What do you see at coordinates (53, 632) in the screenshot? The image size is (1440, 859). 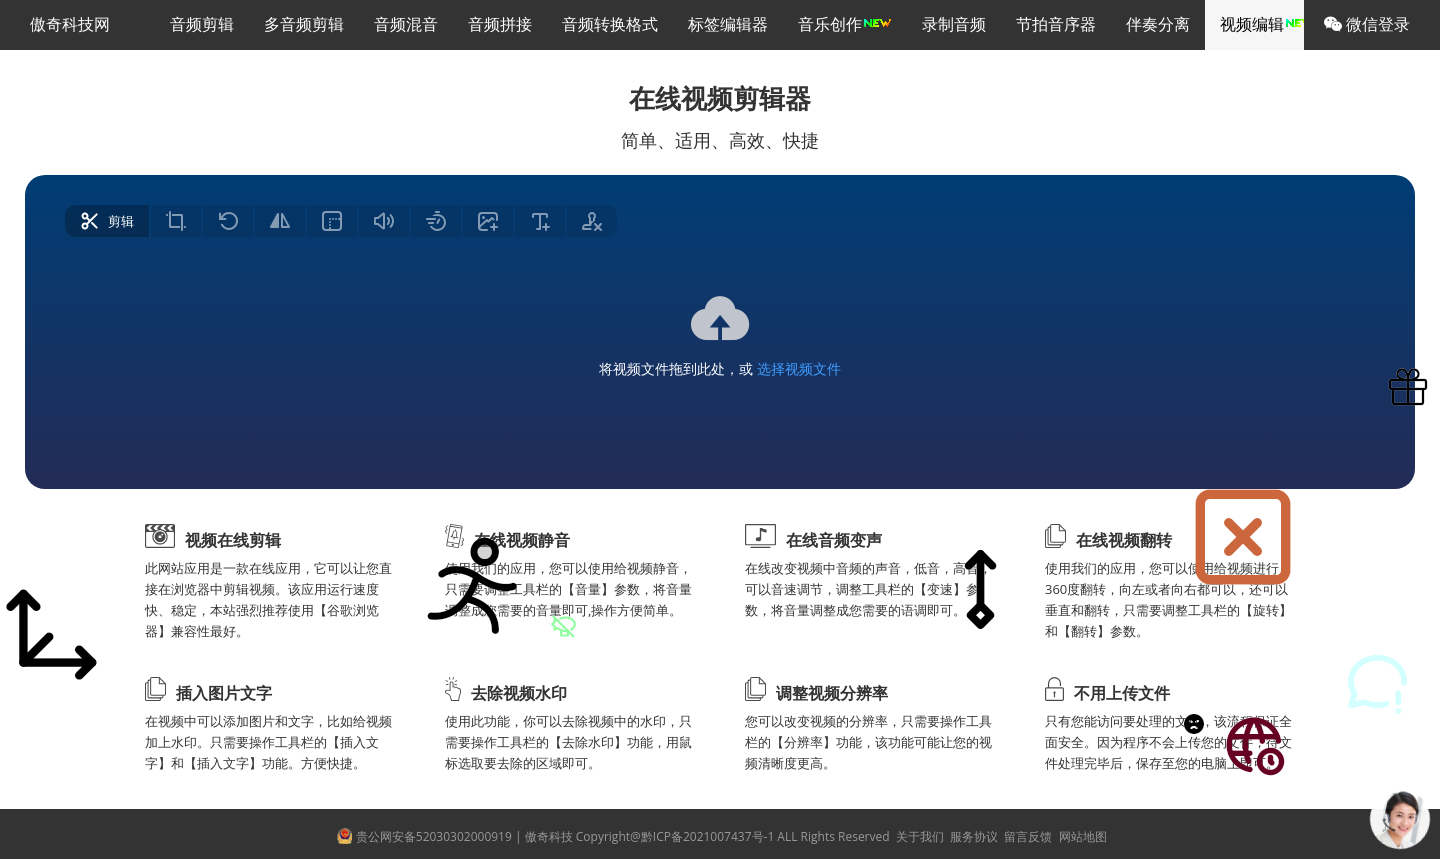 I see `move or transform object in 3d space` at bounding box center [53, 632].